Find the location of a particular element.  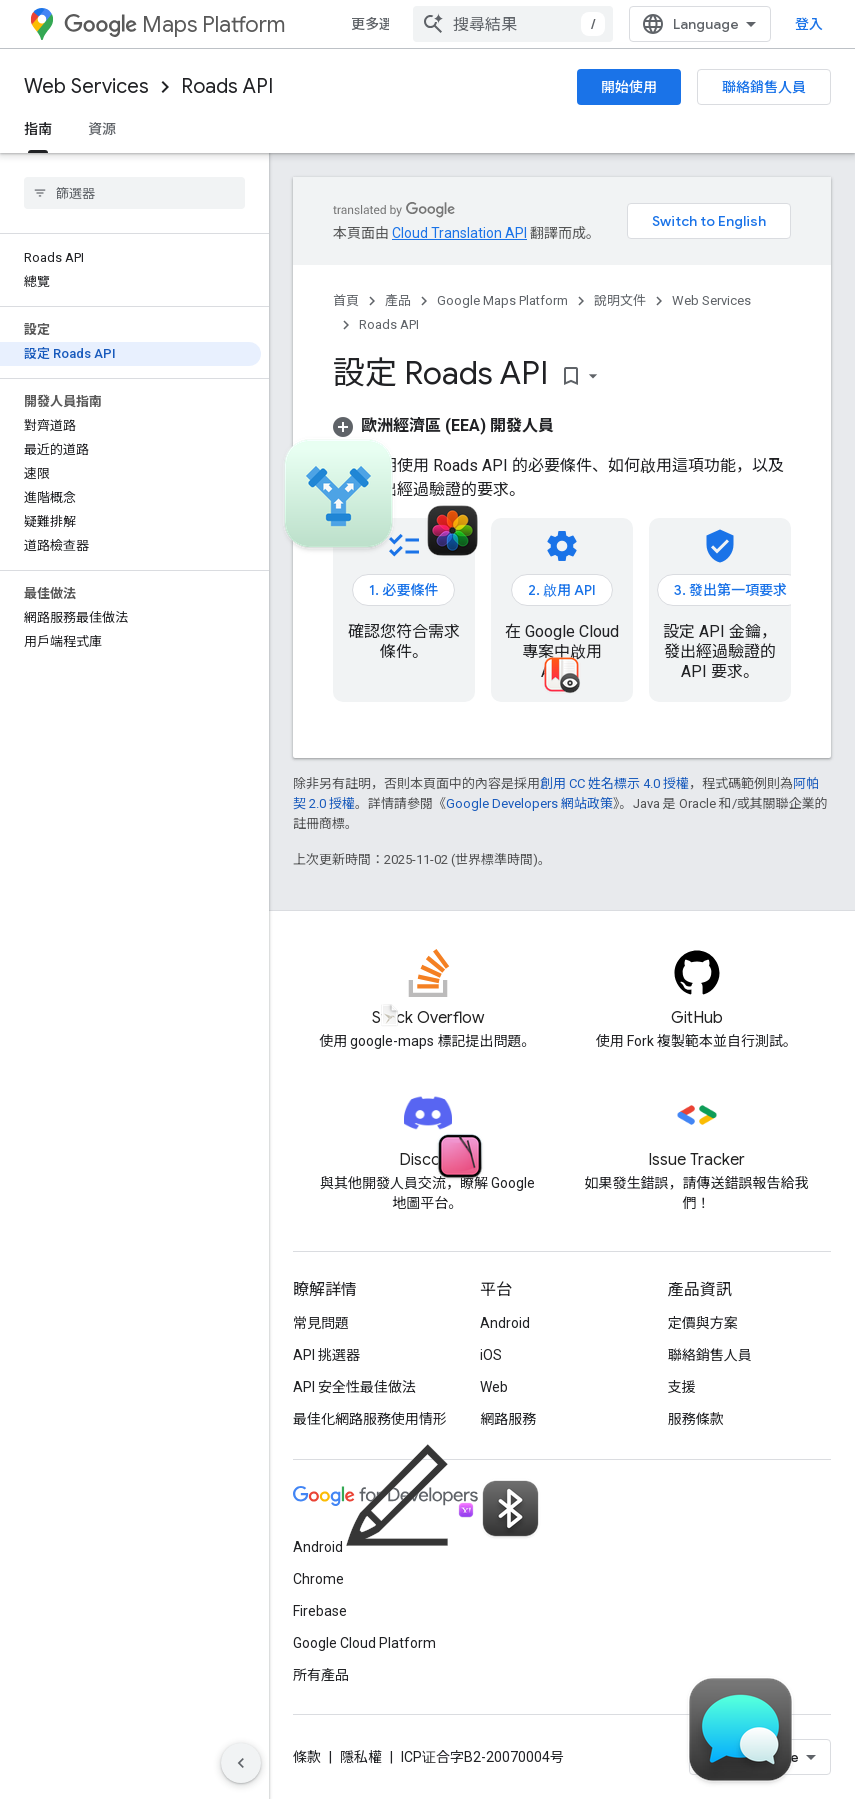

open the photos app is located at coordinates (452, 530).